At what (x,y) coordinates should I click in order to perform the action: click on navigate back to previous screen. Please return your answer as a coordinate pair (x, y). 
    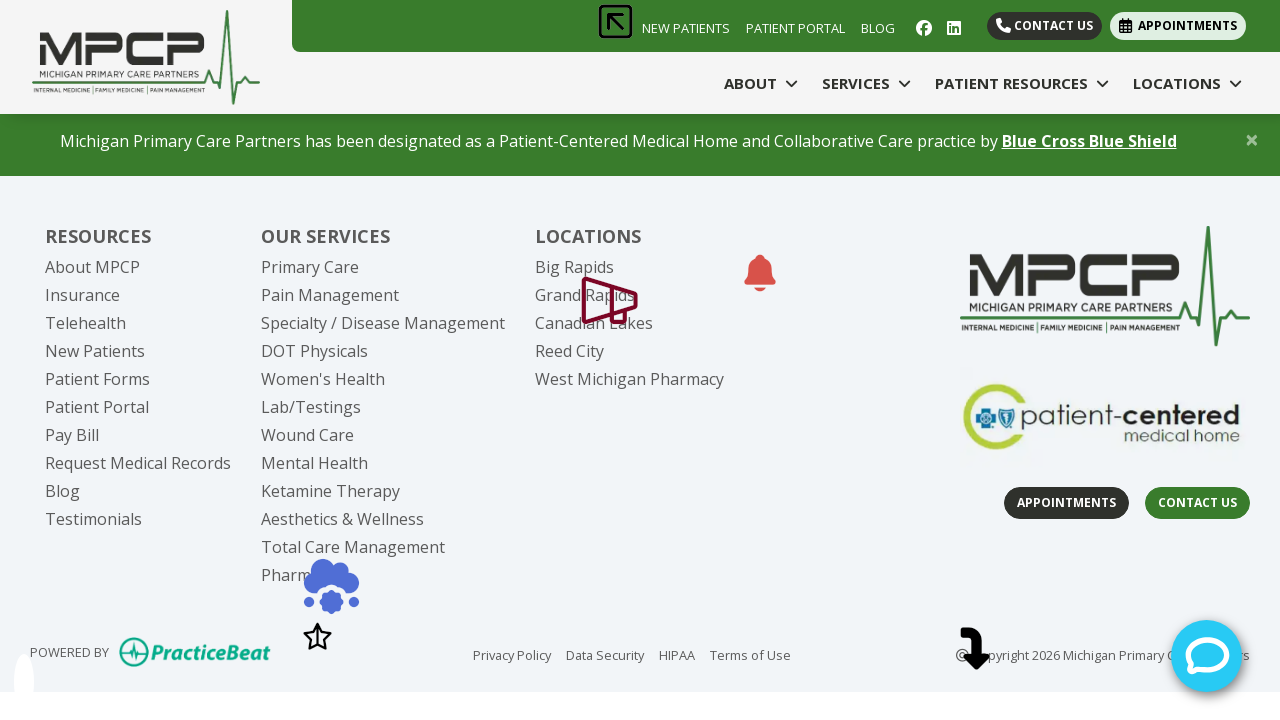
    Looking at the image, I should click on (615, 21).